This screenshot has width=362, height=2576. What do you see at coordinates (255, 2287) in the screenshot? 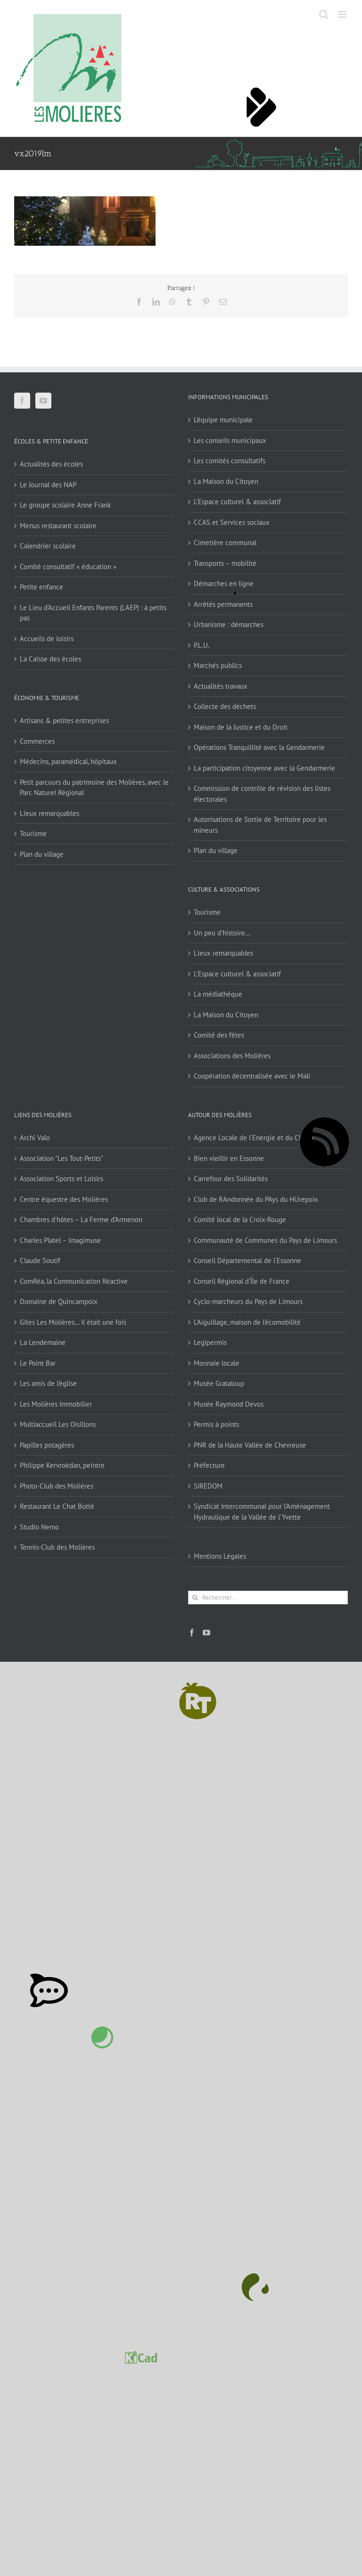
I see `taichi programming language logo` at bounding box center [255, 2287].